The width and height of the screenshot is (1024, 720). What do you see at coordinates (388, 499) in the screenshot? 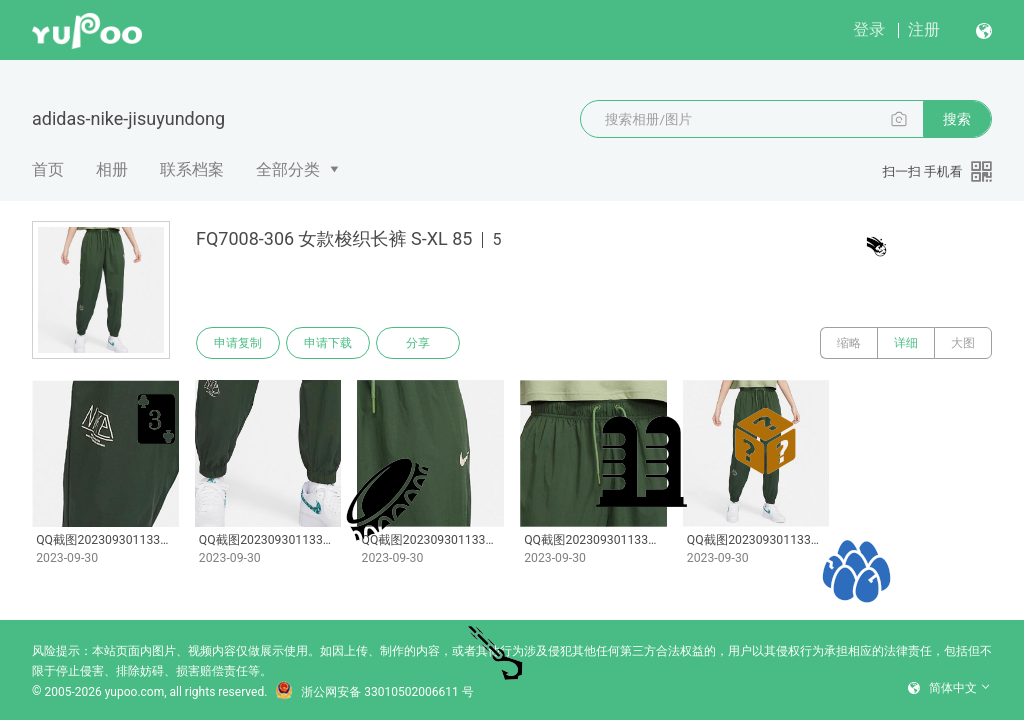
I see `bottle cap collectible item in a game inventory` at bounding box center [388, 499].